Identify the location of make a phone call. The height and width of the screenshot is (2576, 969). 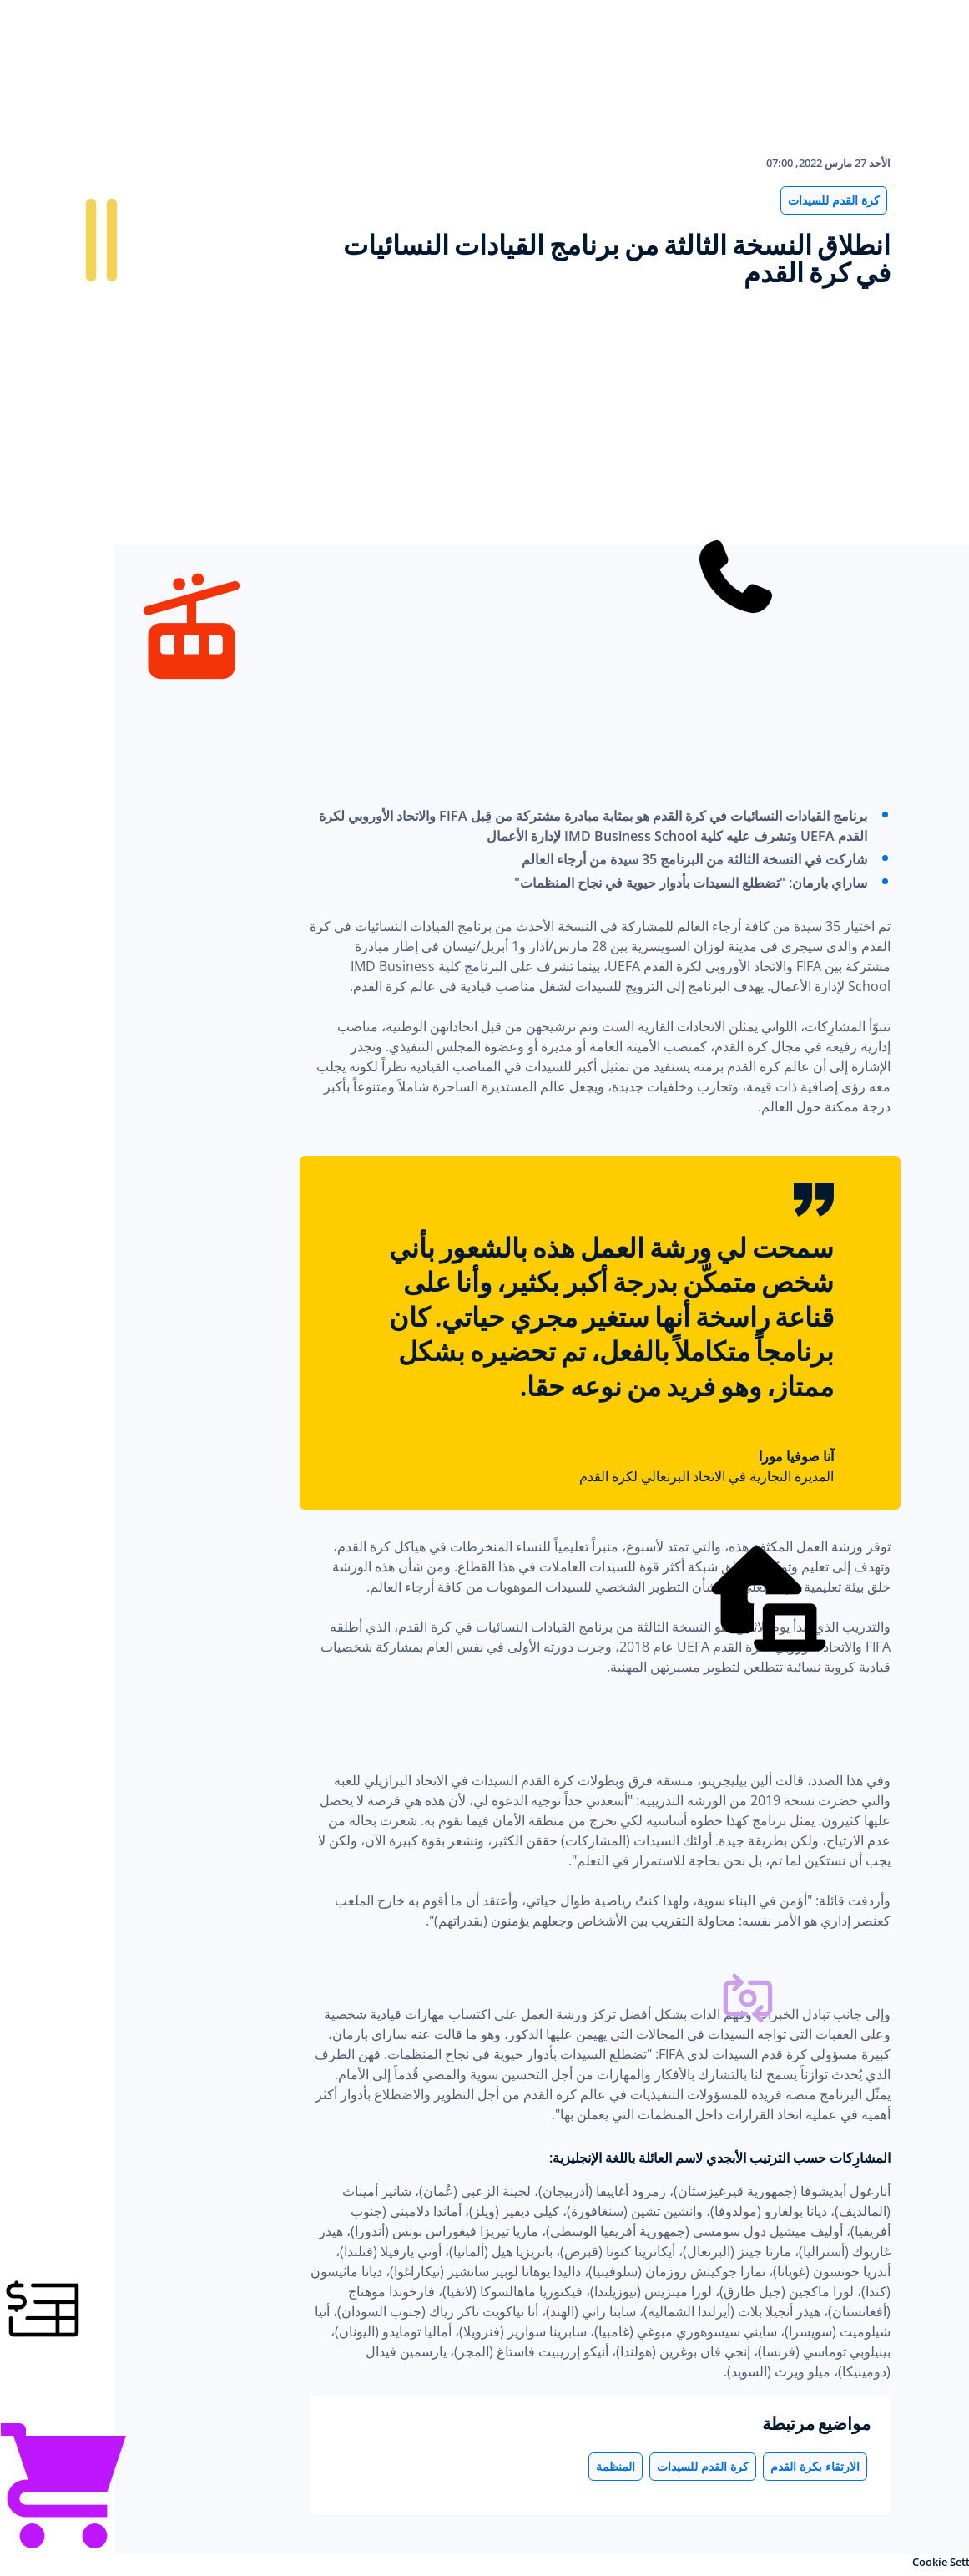
(735, 576).